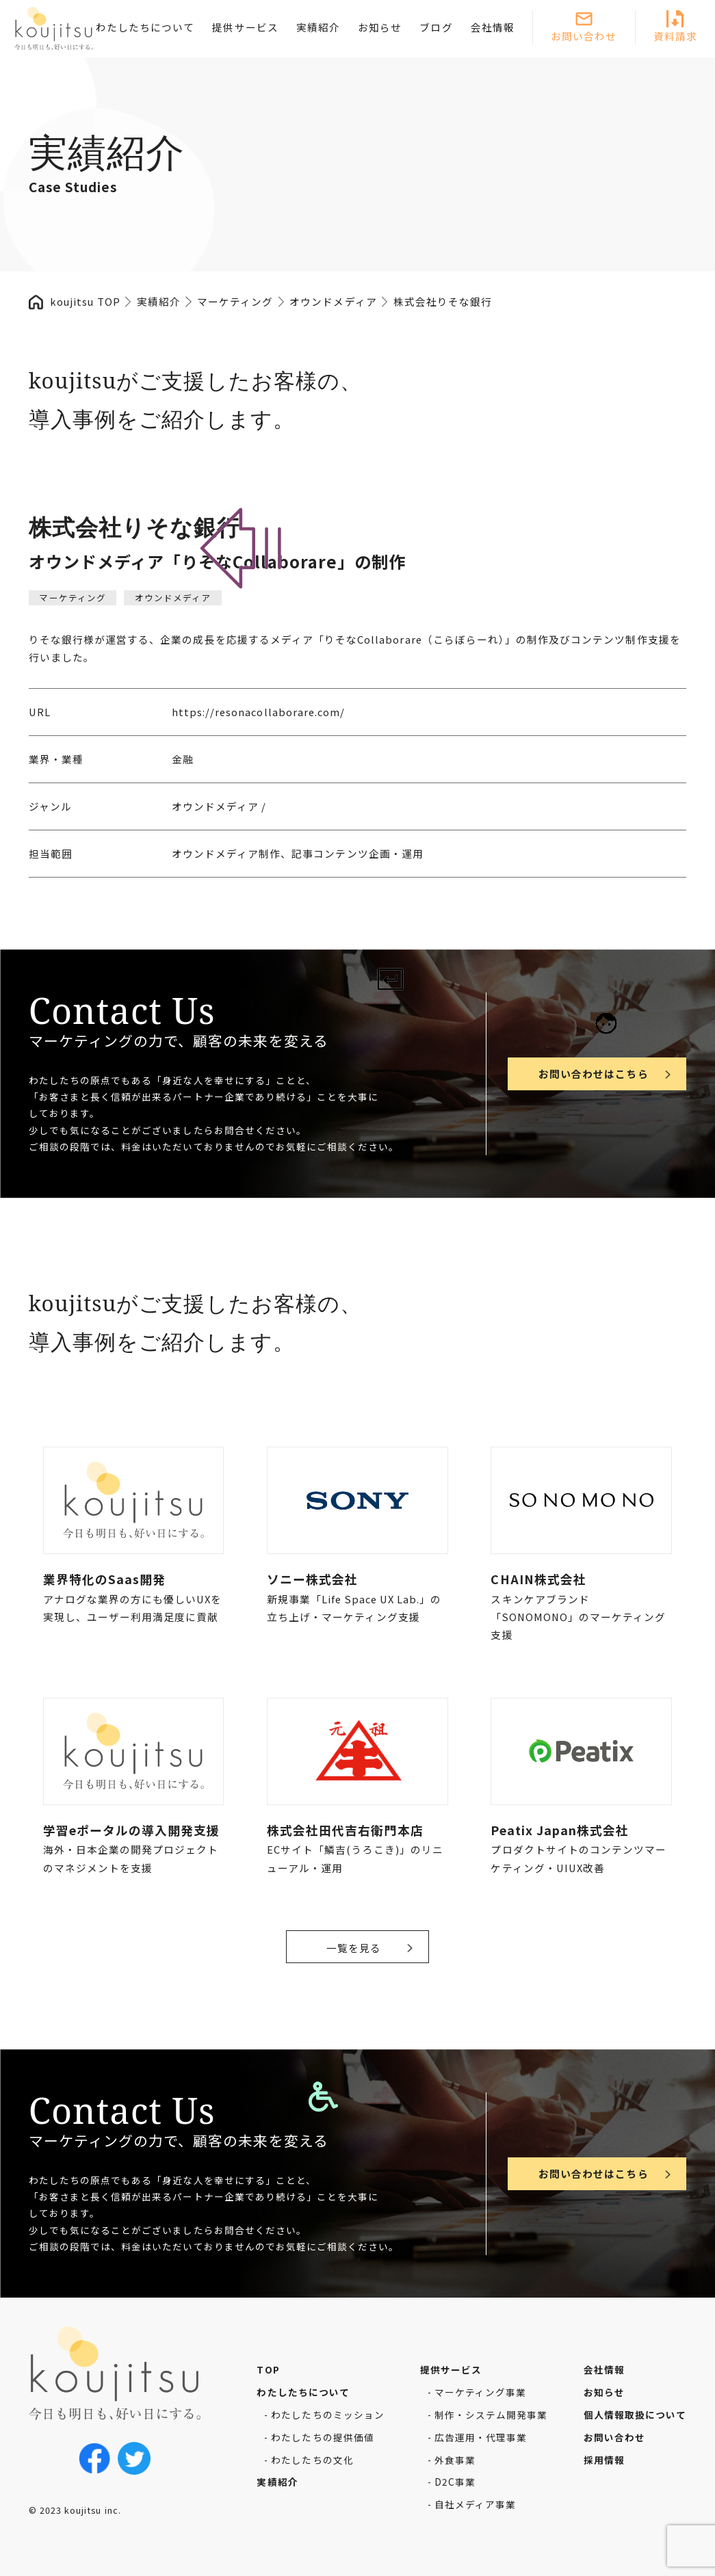  What do you see at coordinates (606, 1023) in the screenshot?
I see `access your profile or account settings` at bounding box center [606, 1023].